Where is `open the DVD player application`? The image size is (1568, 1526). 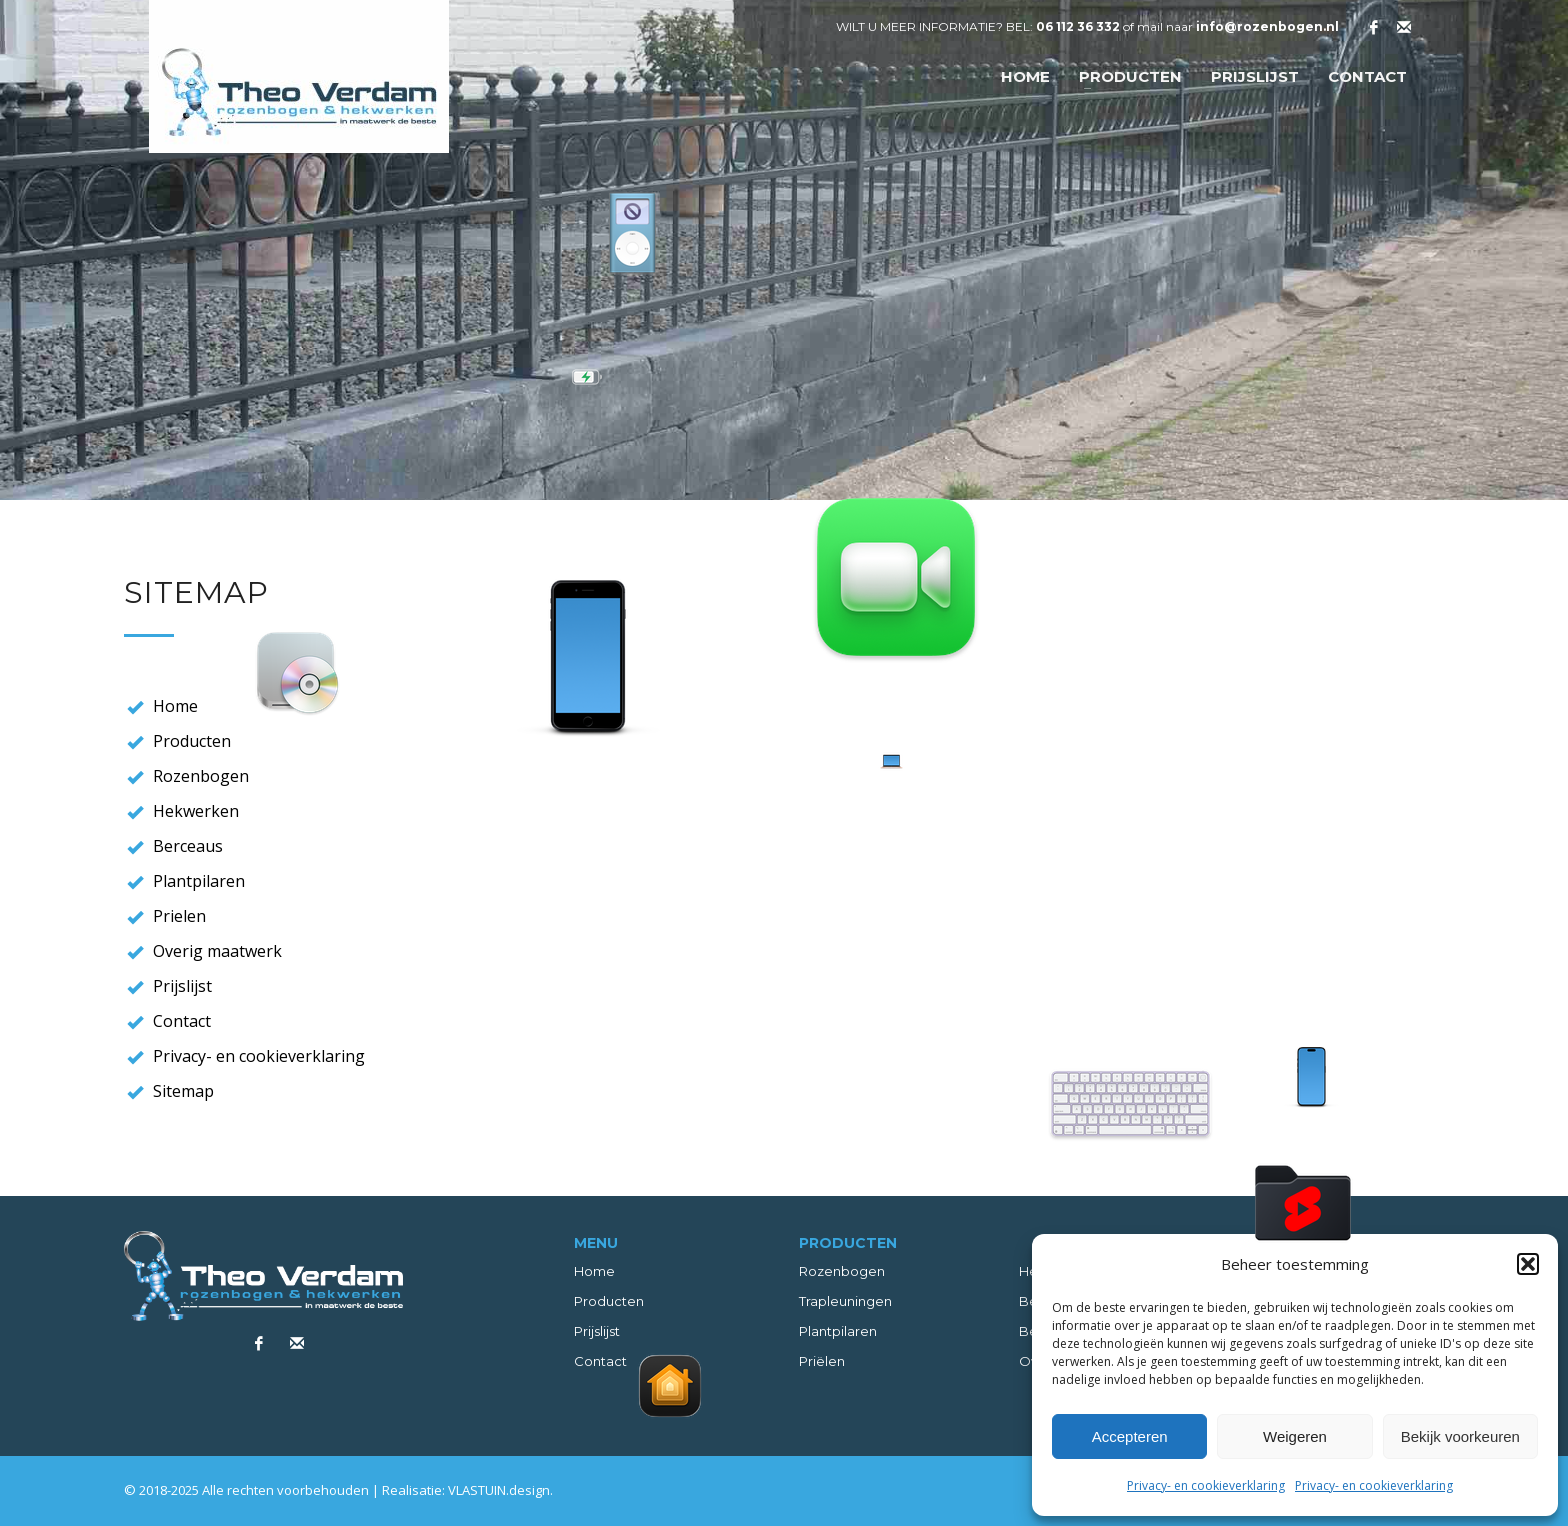
open the DVD player application is located at coordinates (295, 670).